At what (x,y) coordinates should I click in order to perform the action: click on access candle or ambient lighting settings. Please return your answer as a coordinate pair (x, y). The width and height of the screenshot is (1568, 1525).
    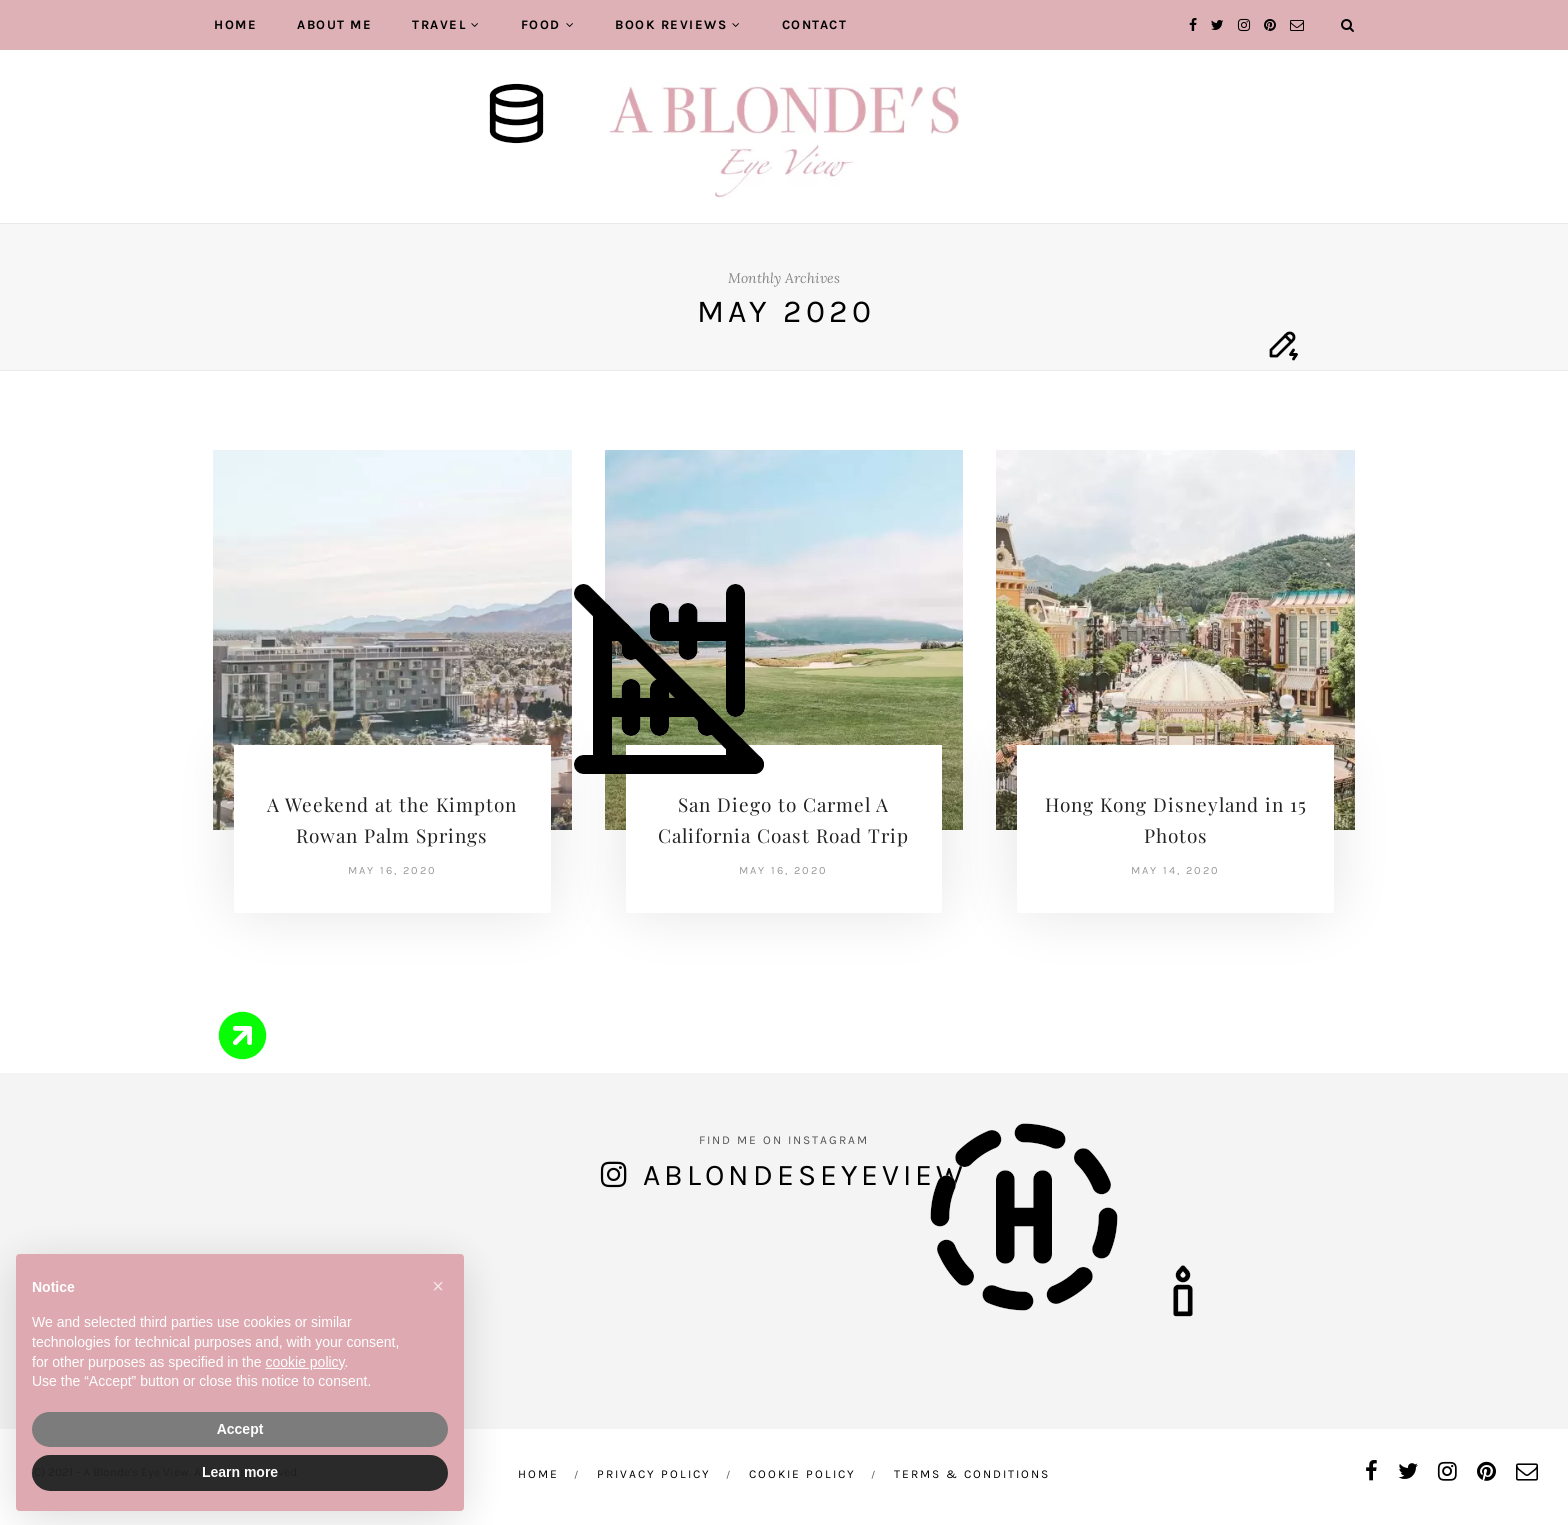
    Looking at the image, I should click on (1183, 1292).